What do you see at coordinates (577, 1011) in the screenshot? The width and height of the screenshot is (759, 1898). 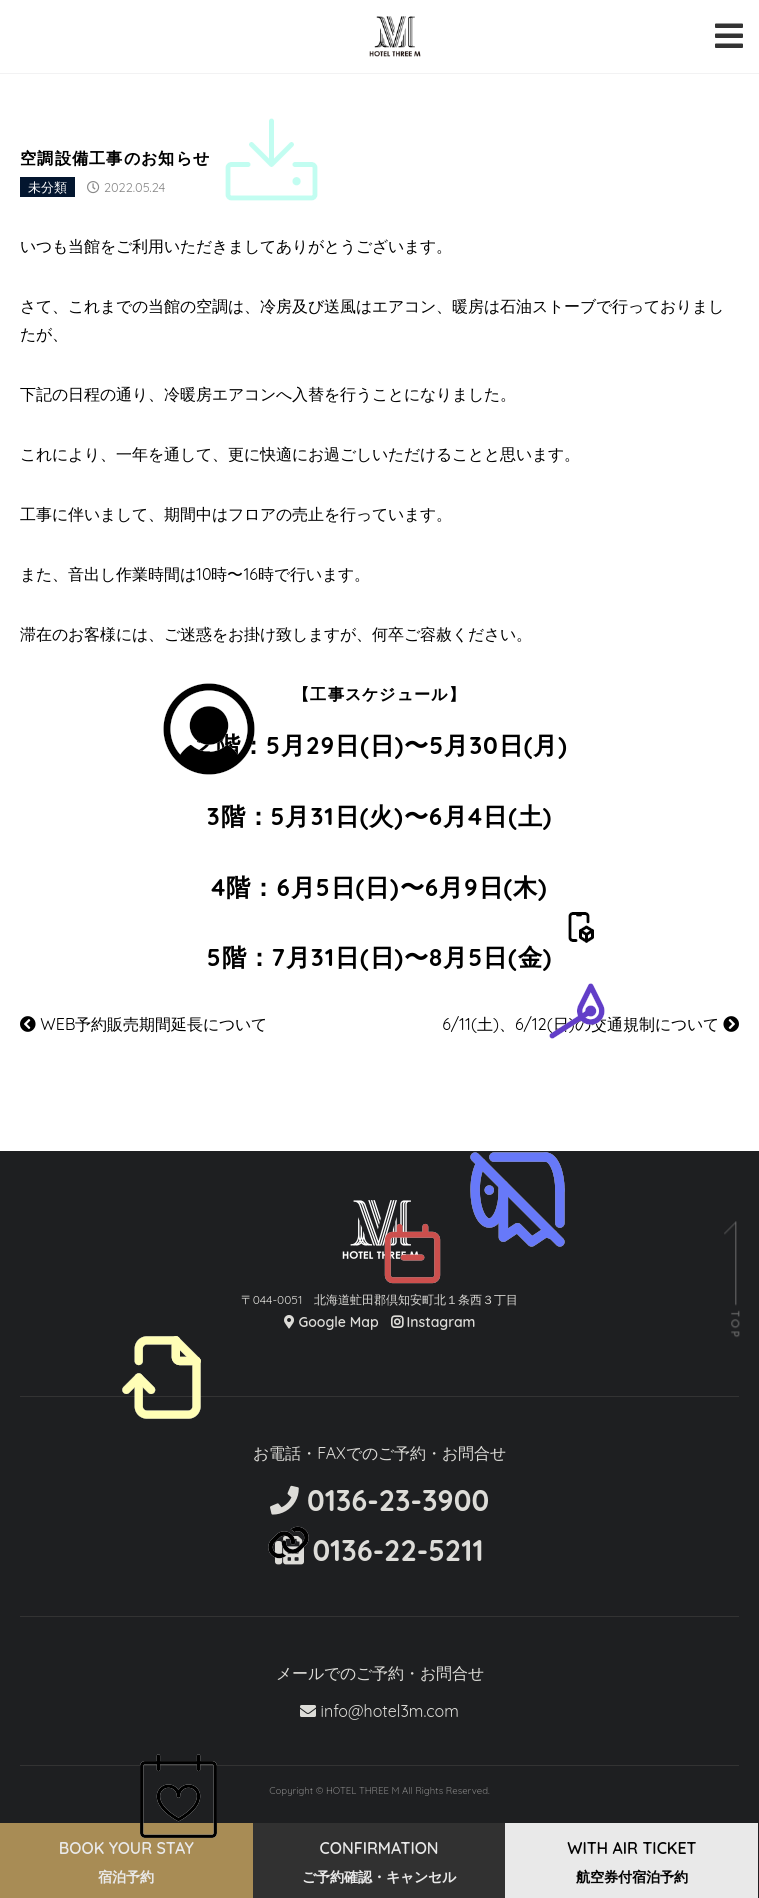 I see `ignite or start a fire feature` at bounding box center [577, 1011].